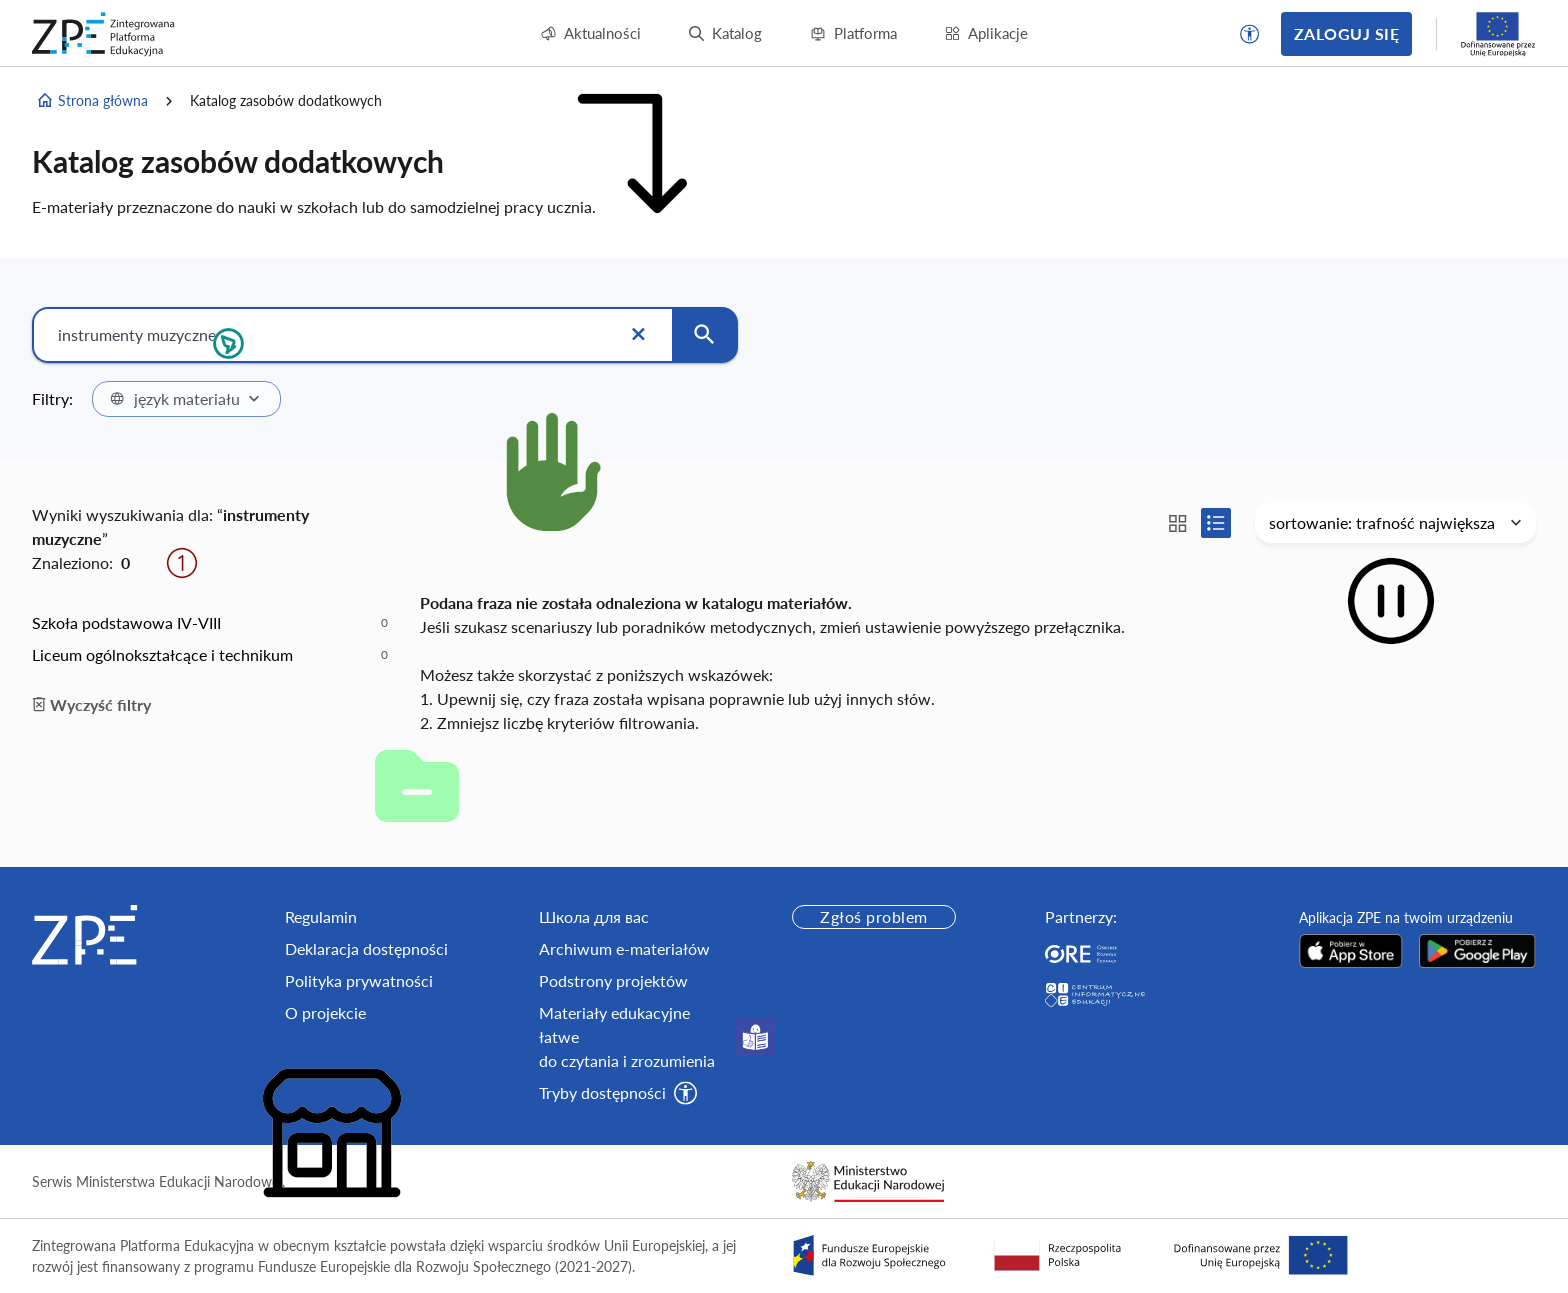 The image size is (1568, 1293). Describe the element at coordinates (228, 343) in the screenshot. I see `open DingTalk messaging app` at that location.